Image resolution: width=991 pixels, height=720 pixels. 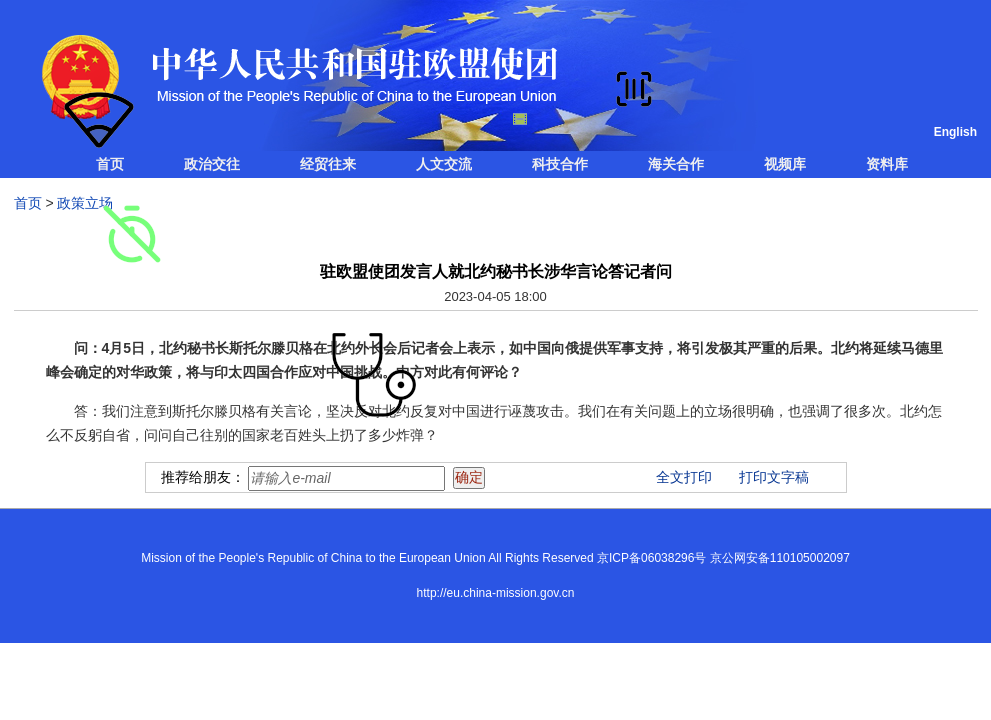 What do you see at coordinates (99, 120) in the screenshot?
I see `indicates weak wifi signal strength` at bounding box center [99, 120].